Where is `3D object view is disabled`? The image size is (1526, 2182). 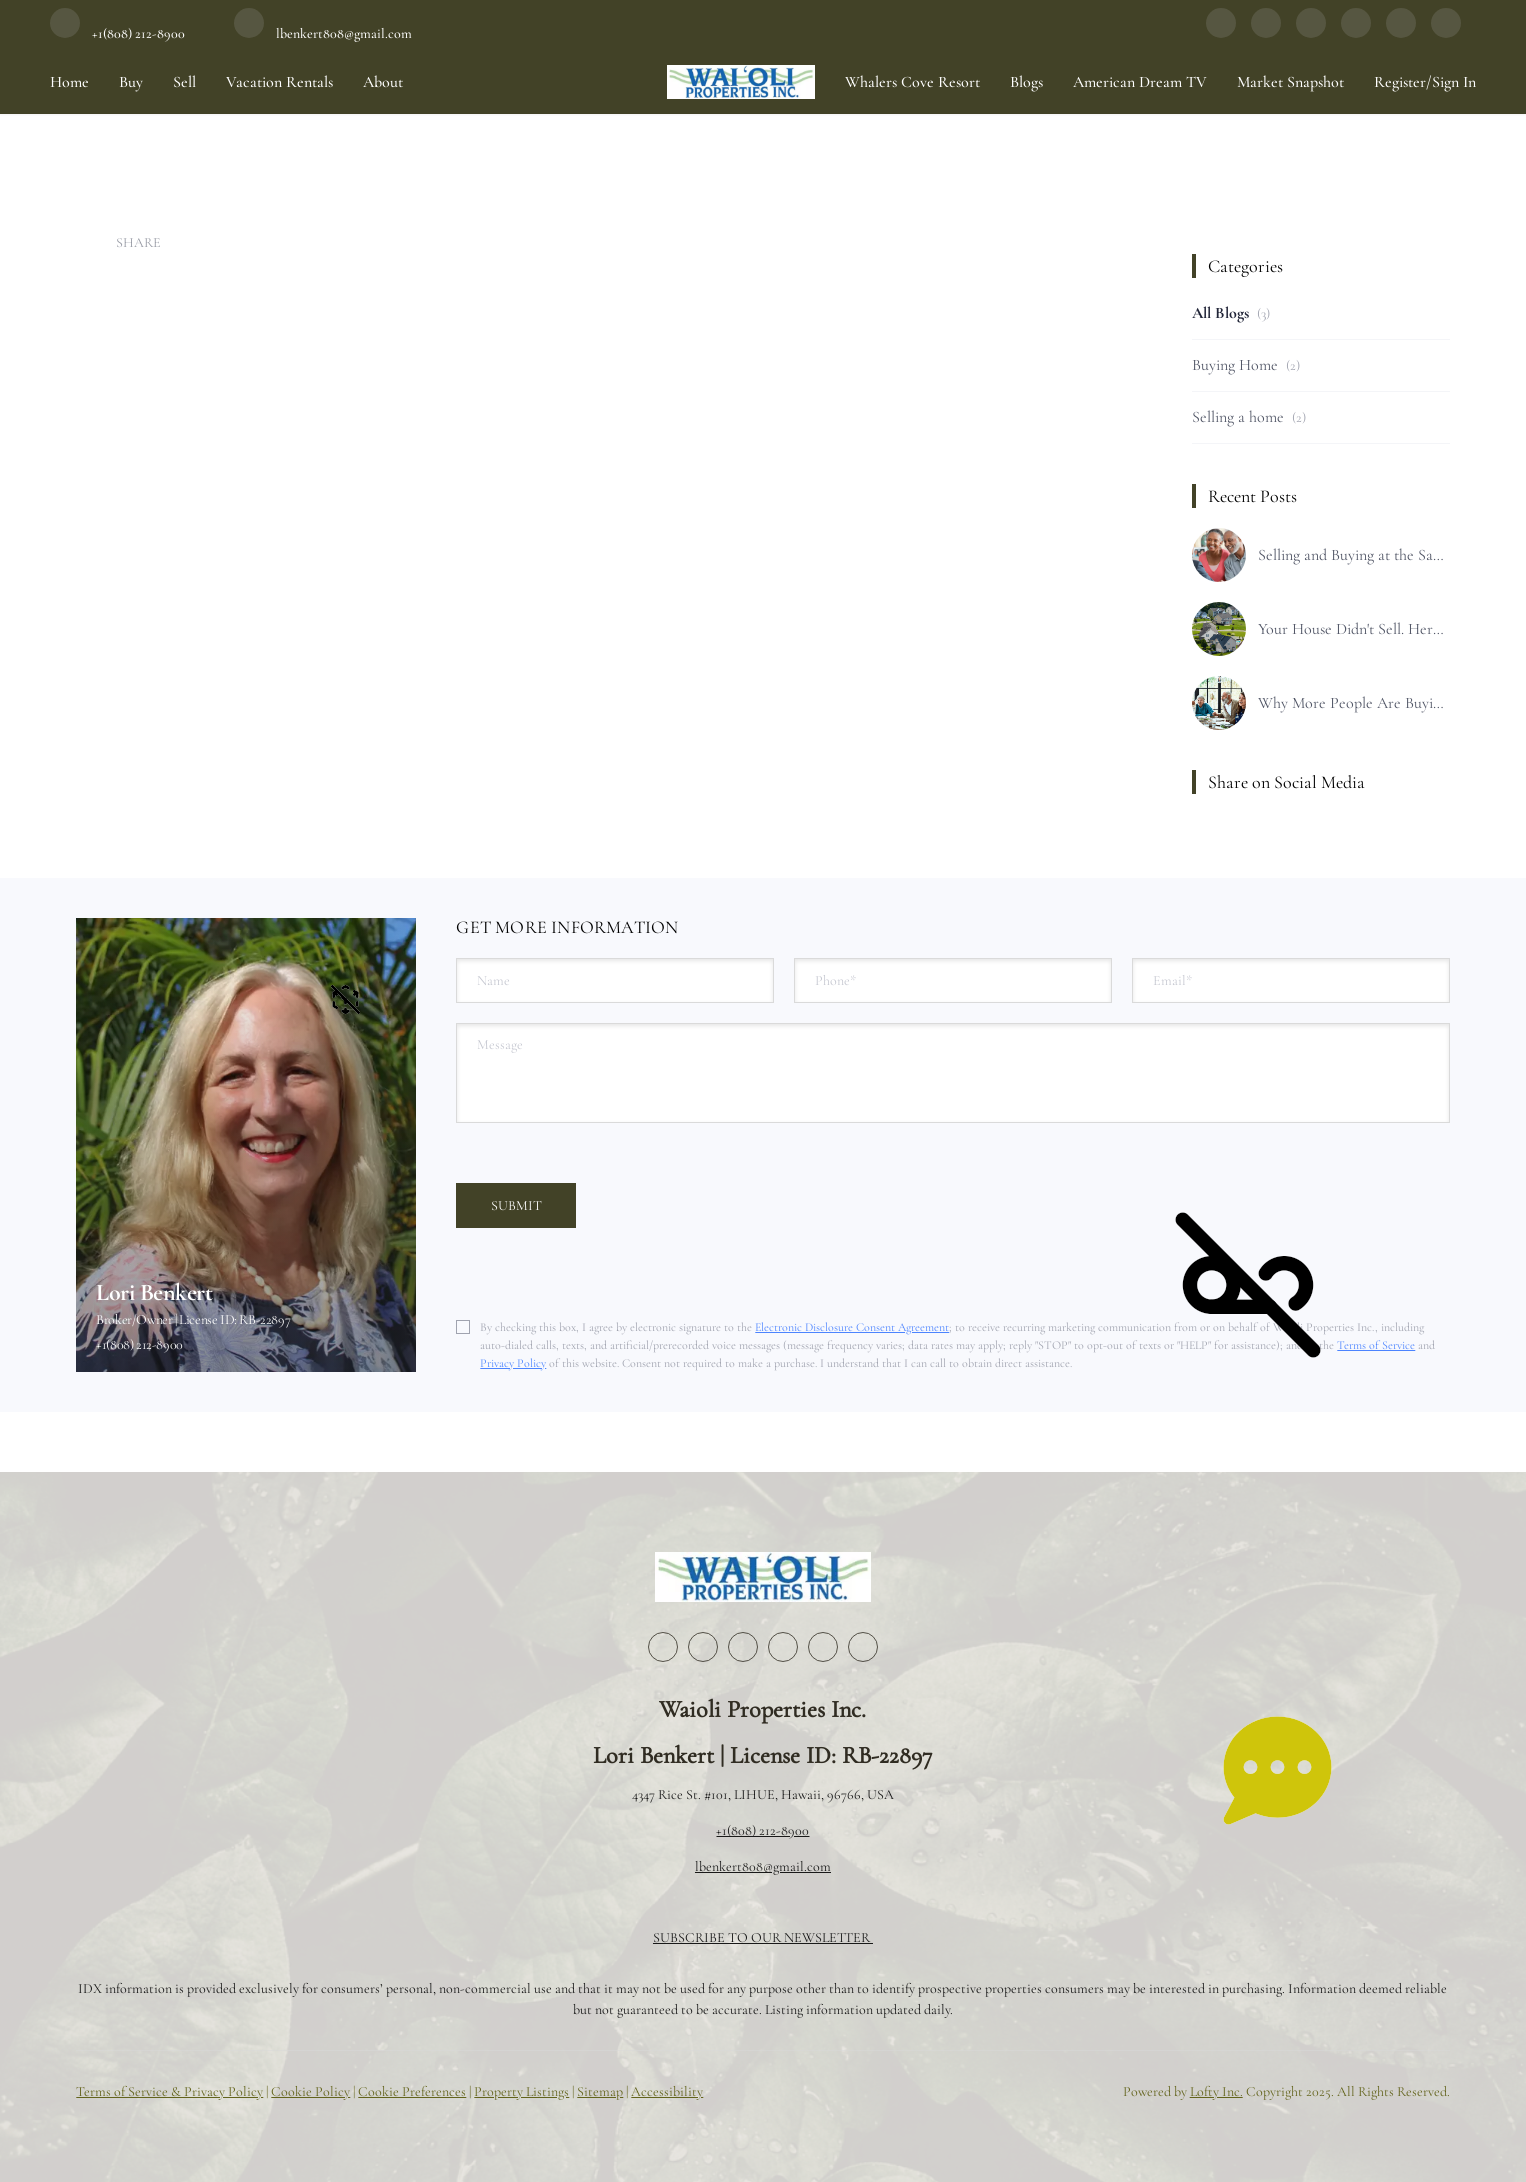 3D object view is disabled is located at coordinates (345, 999).